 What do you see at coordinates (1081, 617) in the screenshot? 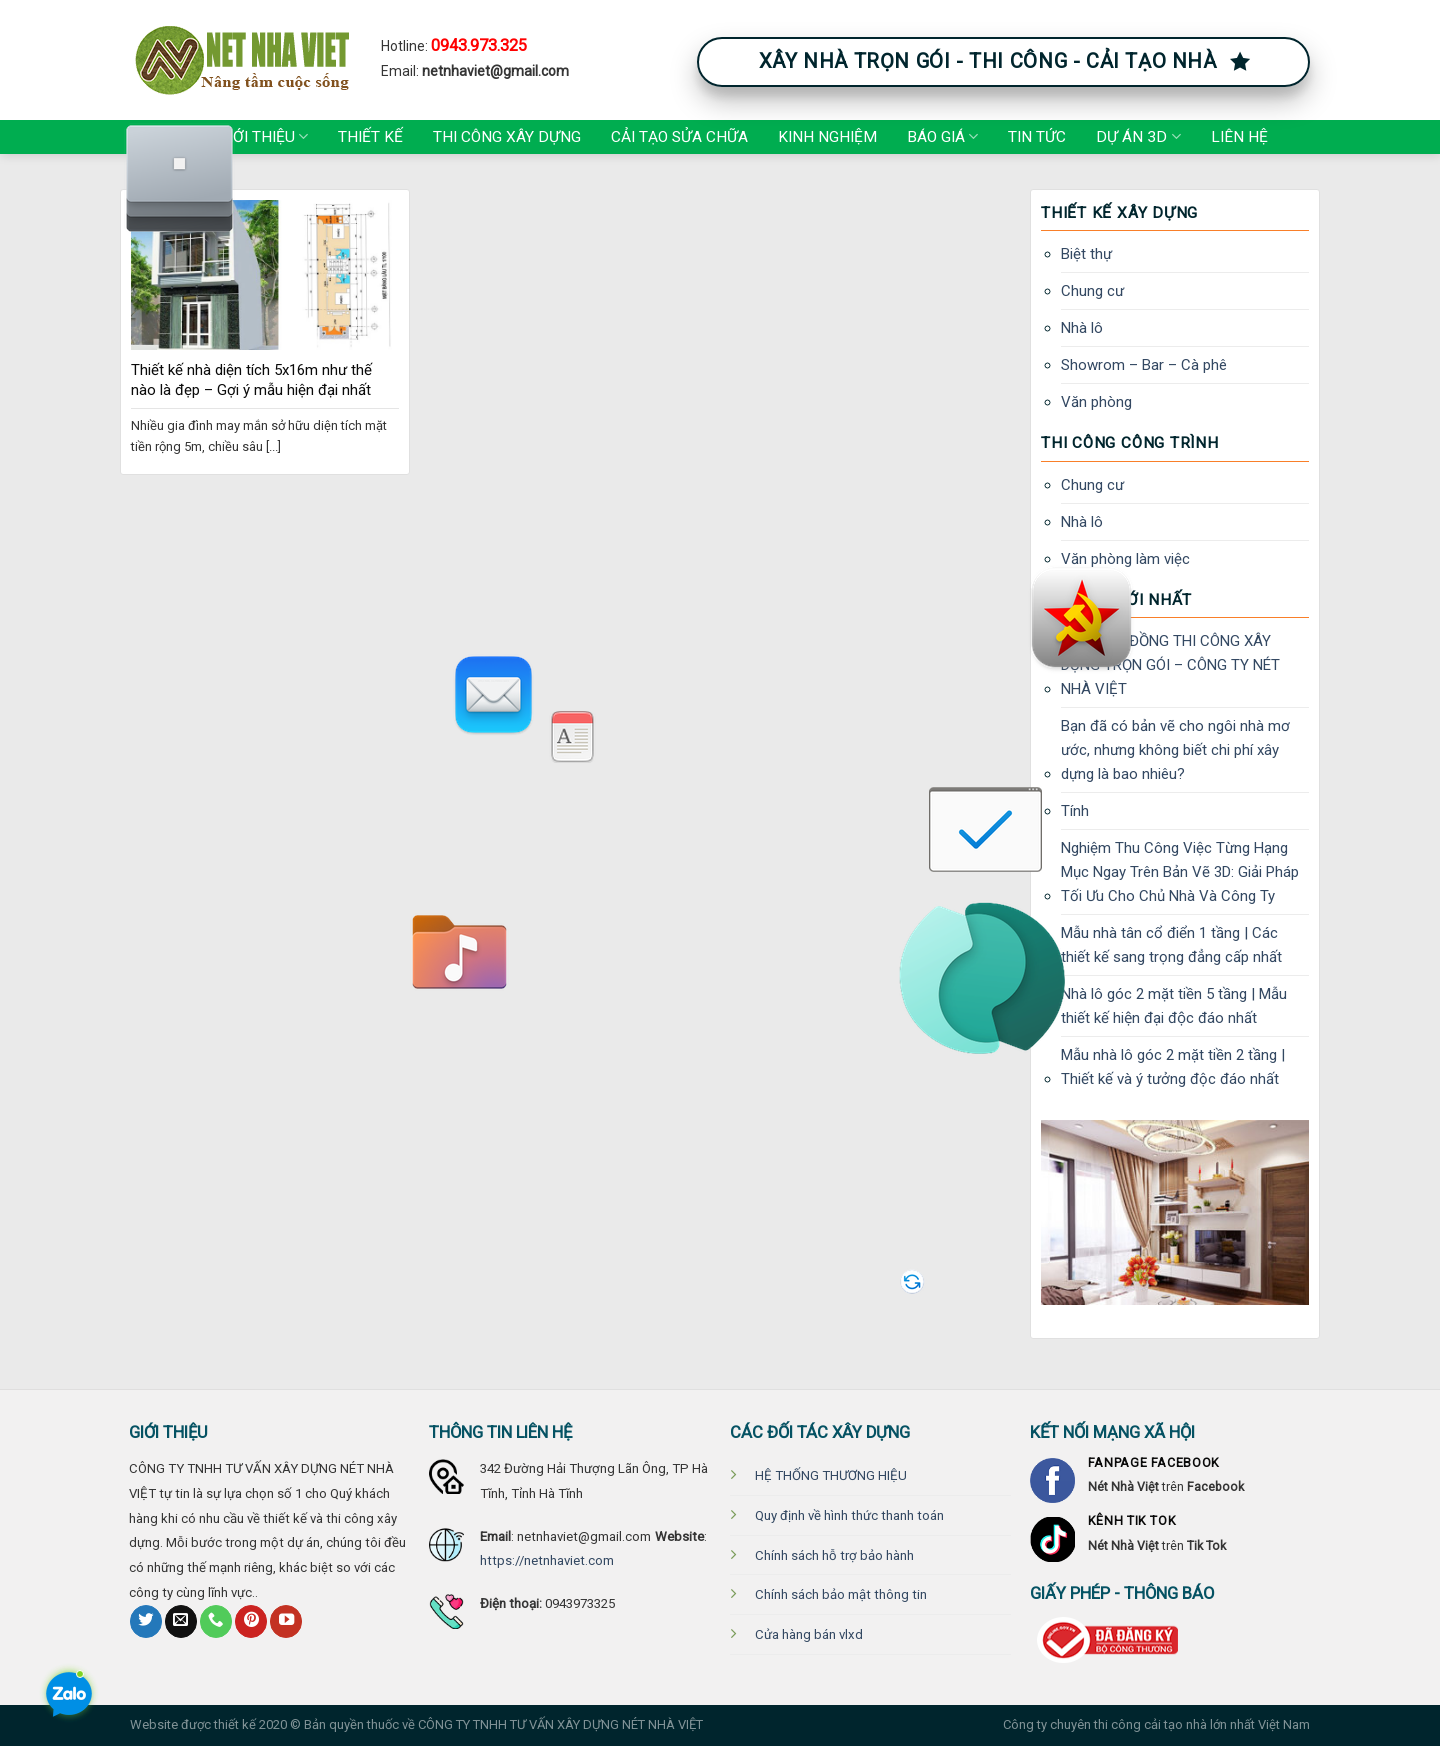
I see `launch openra game application` at bounding box center [1081, 617].